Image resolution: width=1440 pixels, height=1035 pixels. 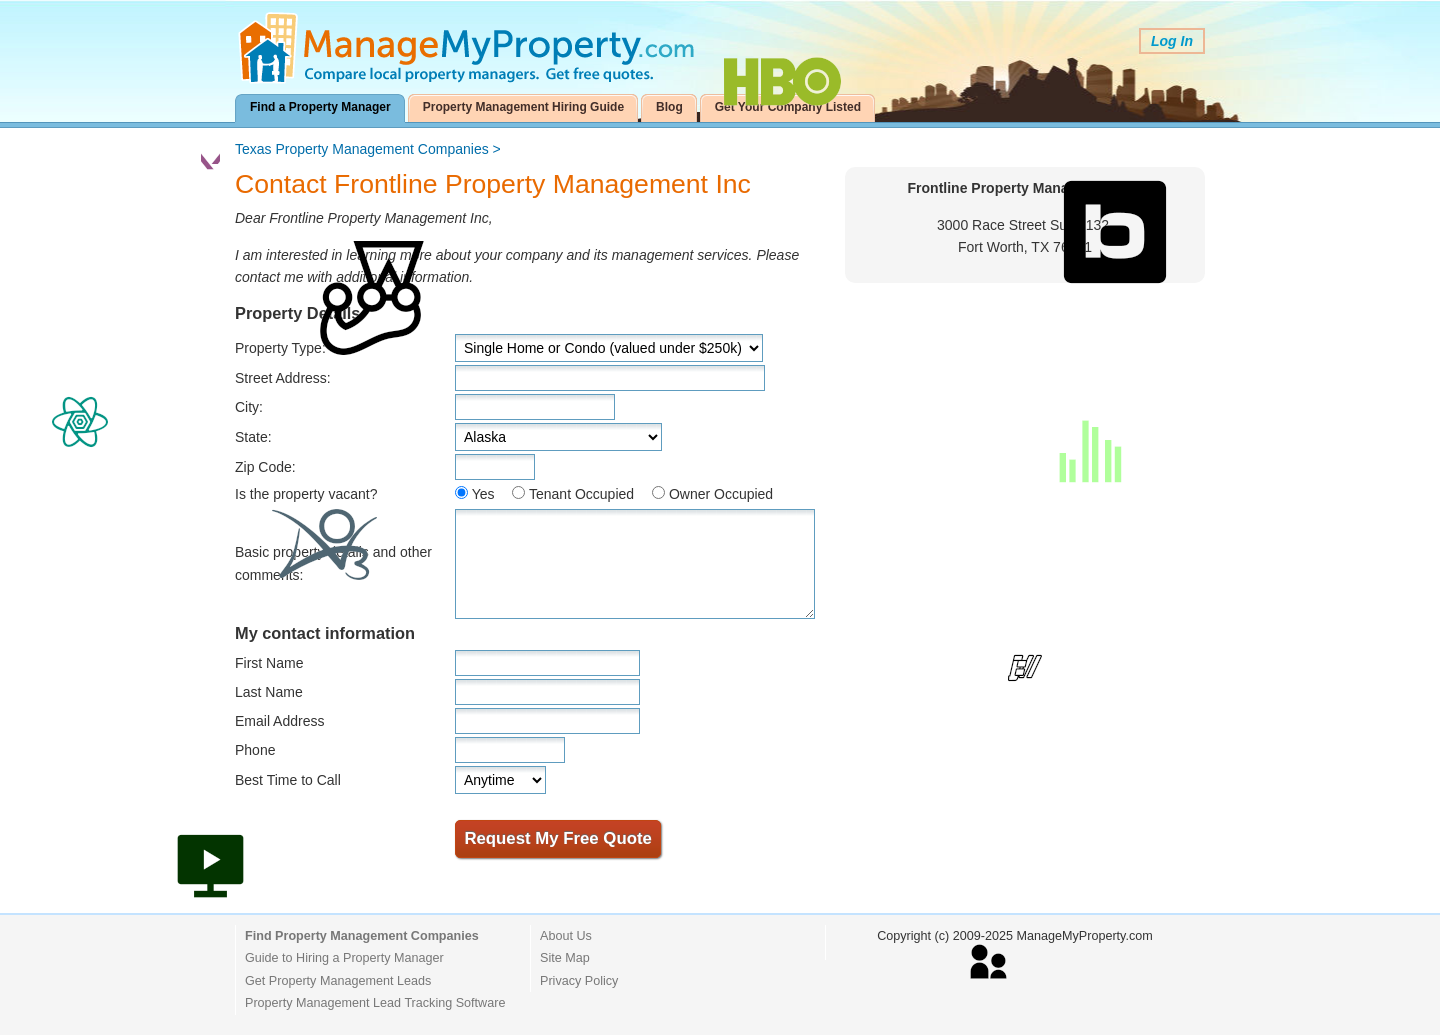 I want to click on view grouped bar chart data, so click(x=1092, y=453).